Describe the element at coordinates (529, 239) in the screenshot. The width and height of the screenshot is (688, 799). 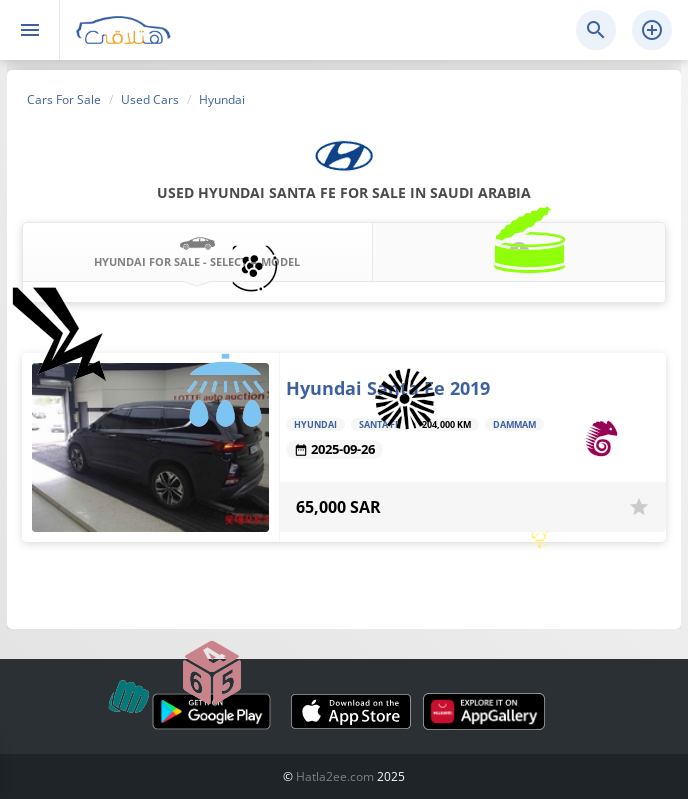
I see `opened canned food item` at that location.